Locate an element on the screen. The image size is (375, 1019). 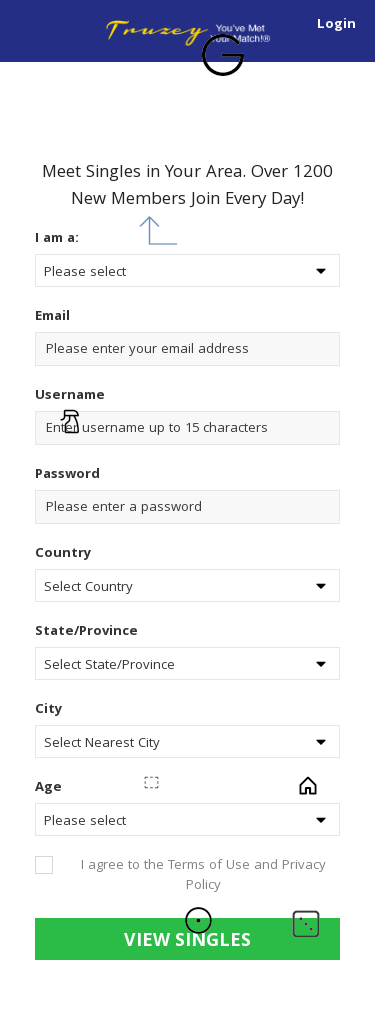
go back and return to top is located at coordinates (157, 232).